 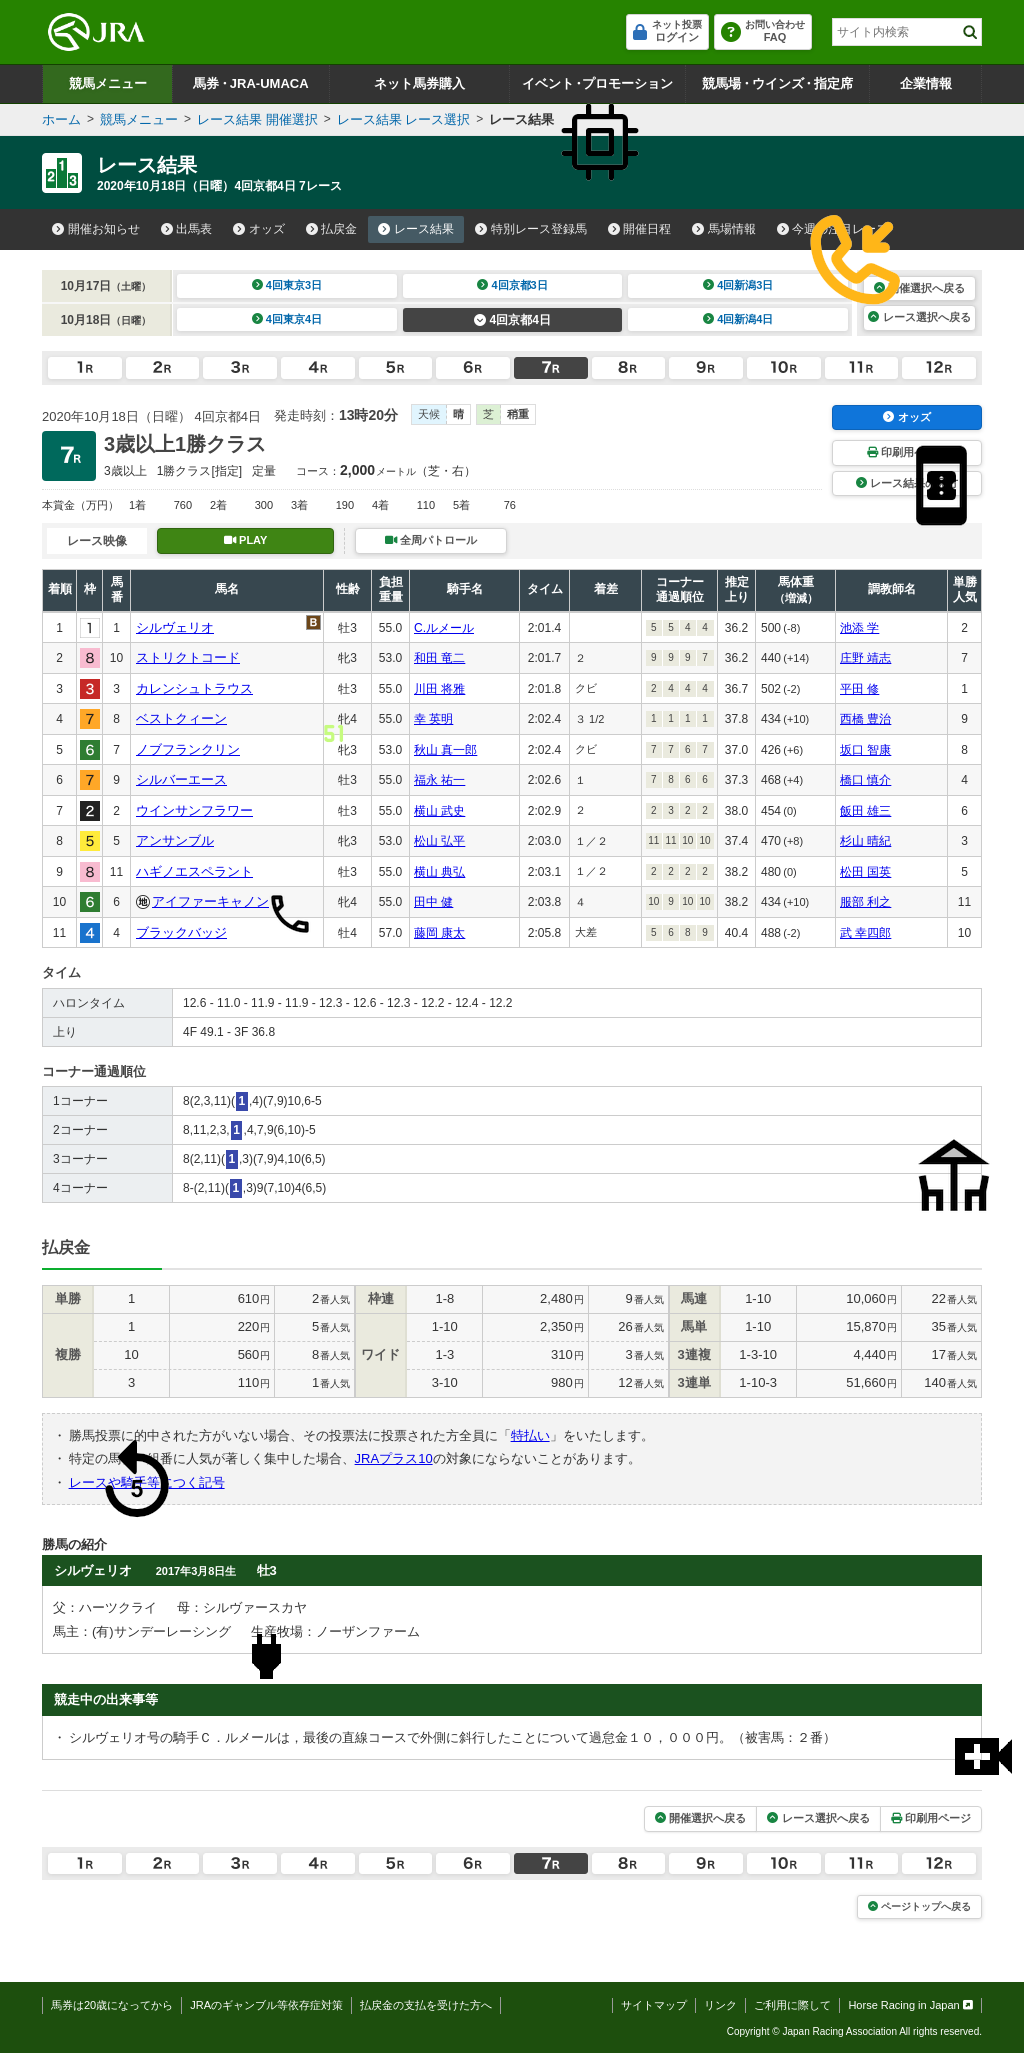 I want to click on book or reserve tickets online, so click(x=941, y=485).